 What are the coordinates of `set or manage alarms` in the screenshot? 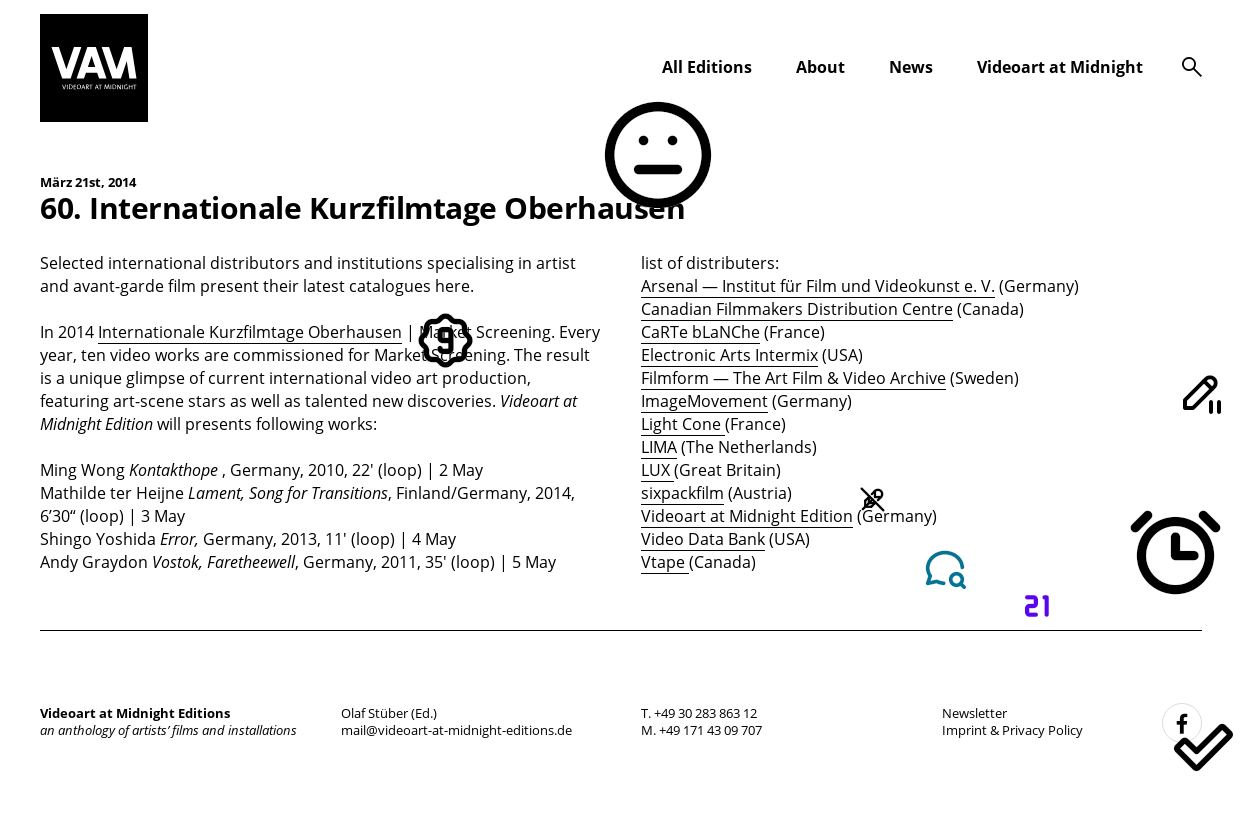 It's located at (1175, 552).